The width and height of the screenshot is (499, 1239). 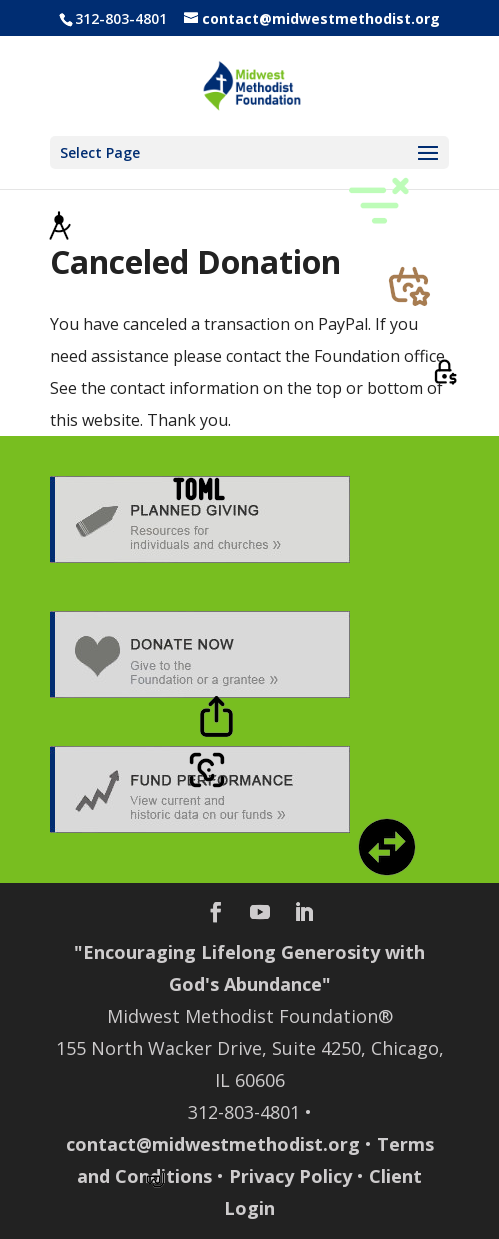 What do you see at coordinates (59, 226) in the screenshot?
I see `access drawing or measurement tools` at bounding box center [59, 226].